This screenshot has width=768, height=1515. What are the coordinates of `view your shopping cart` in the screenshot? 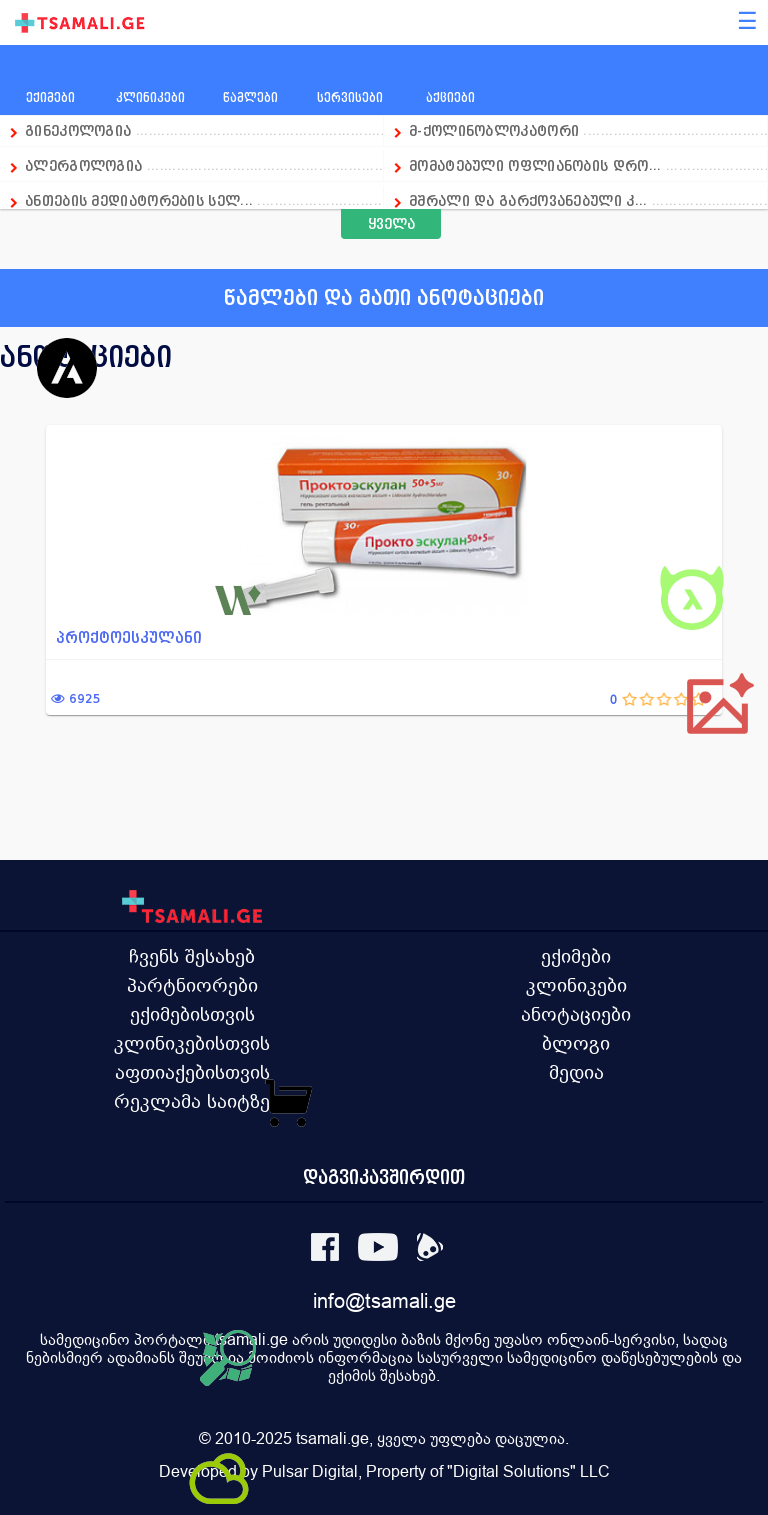 It's located at (288, 1102).